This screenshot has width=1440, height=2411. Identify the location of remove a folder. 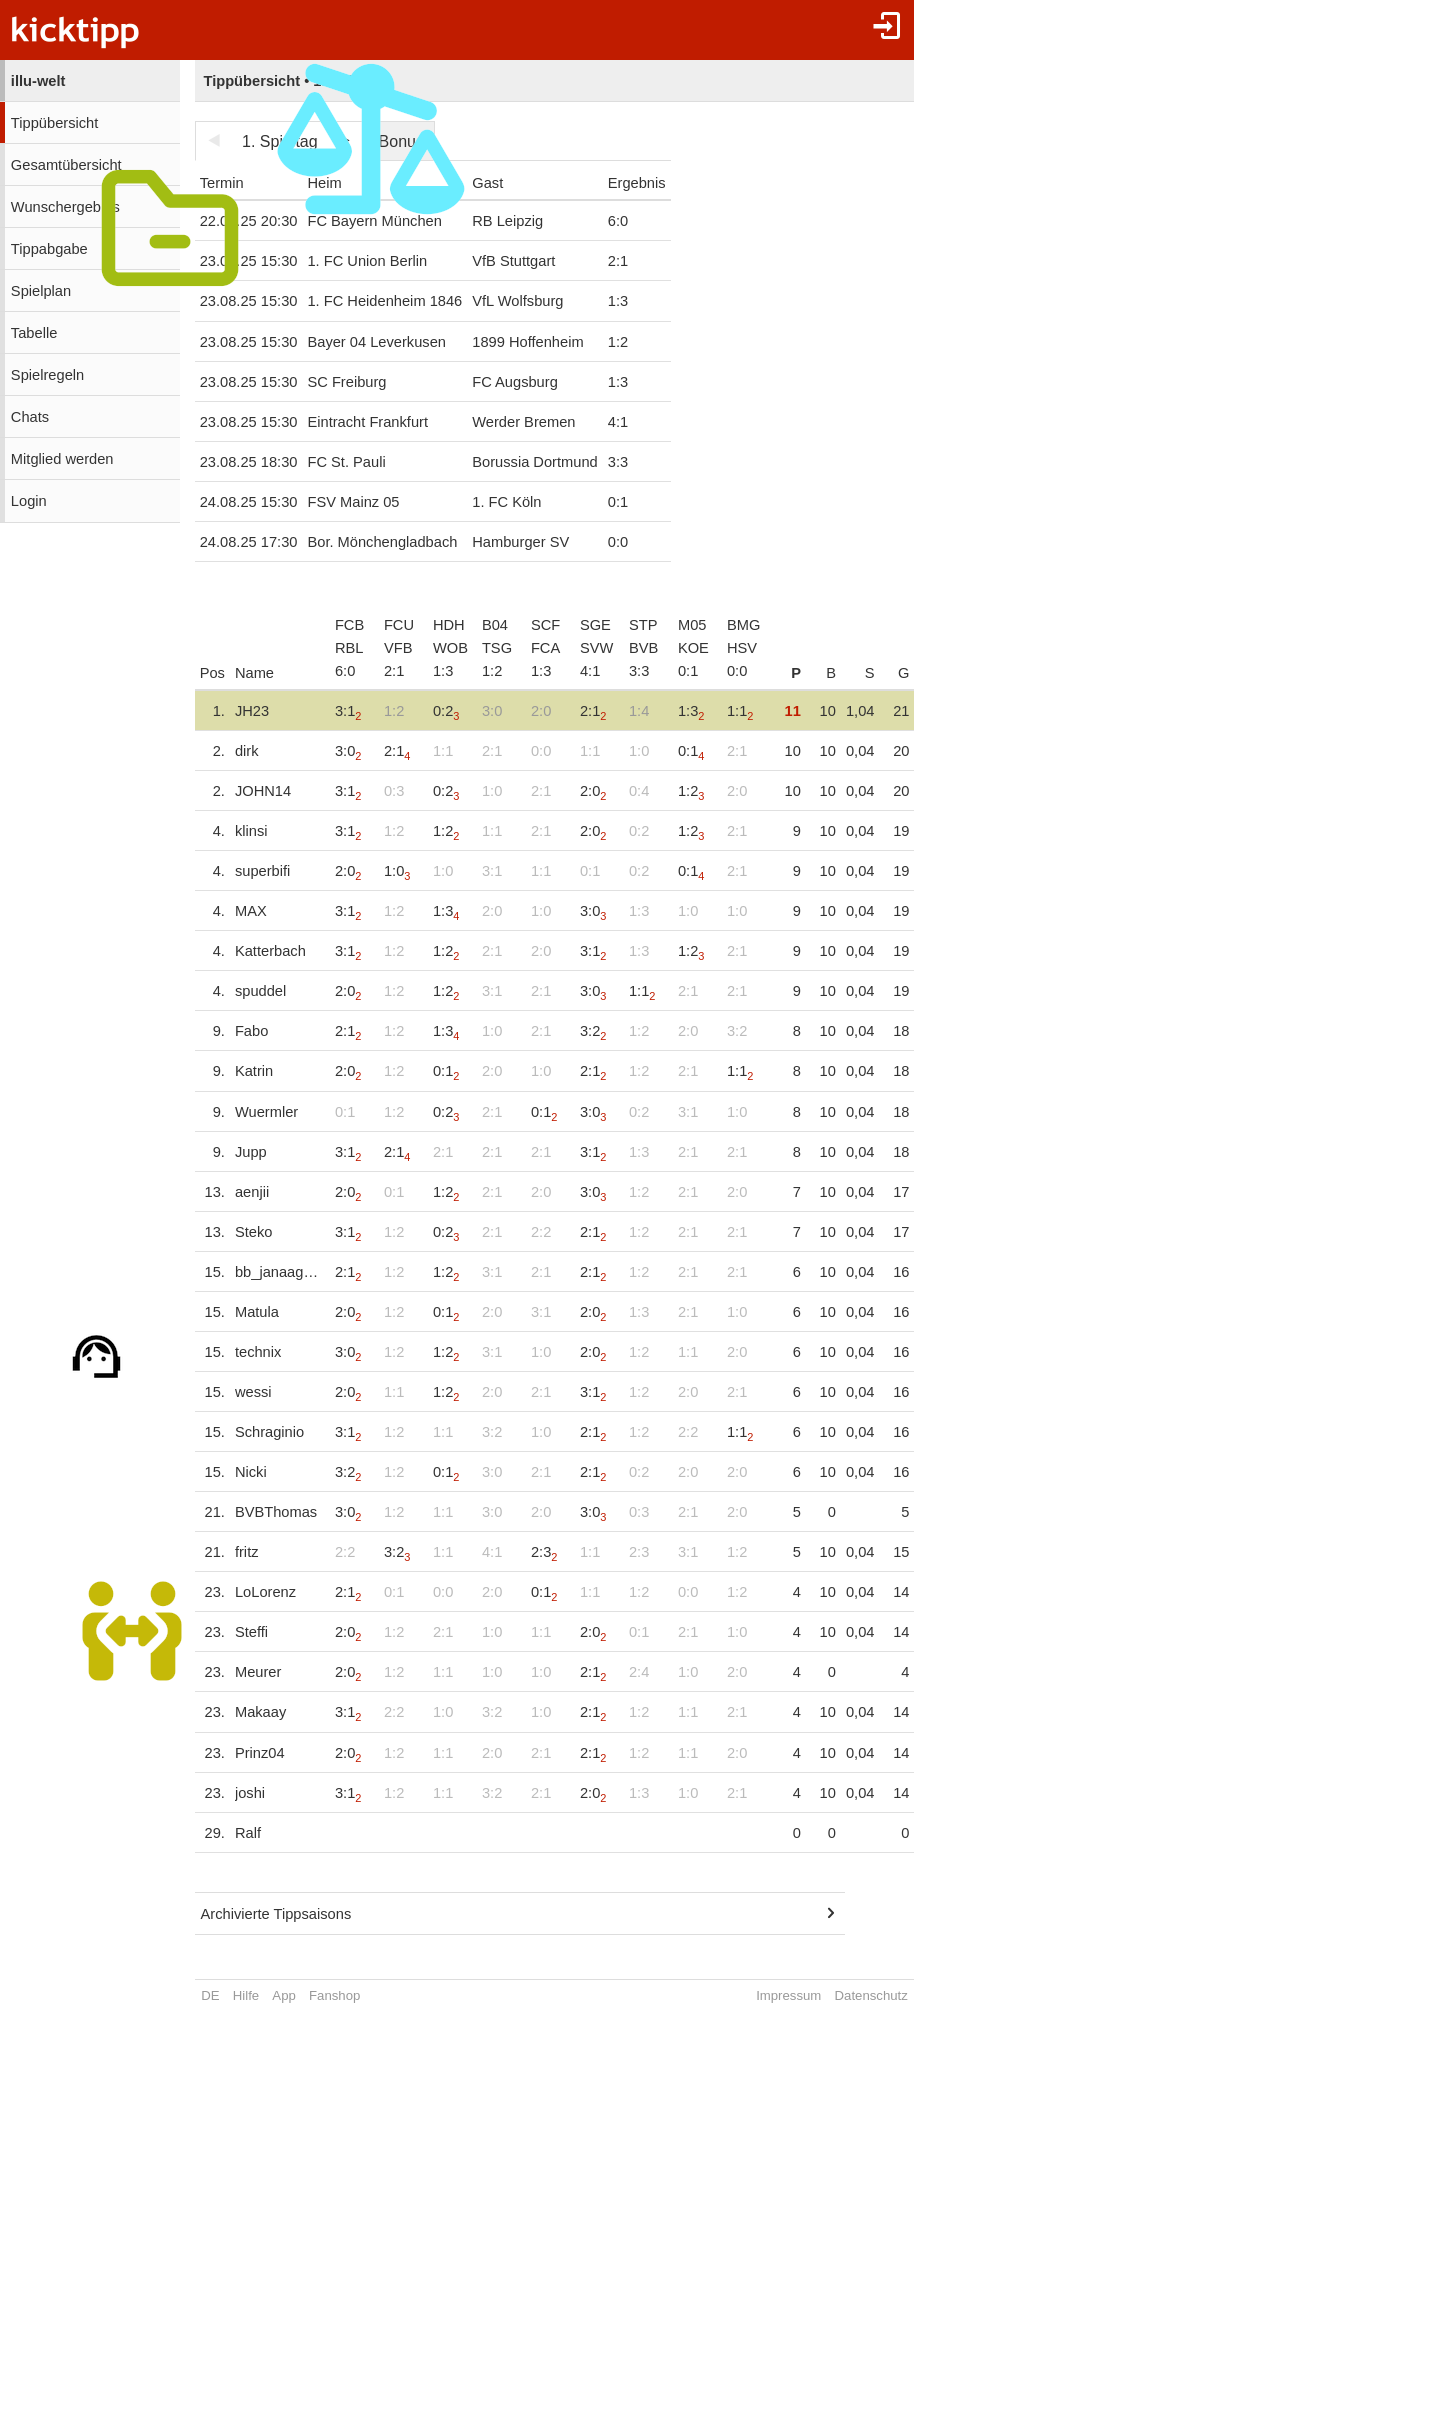
(170, 228).